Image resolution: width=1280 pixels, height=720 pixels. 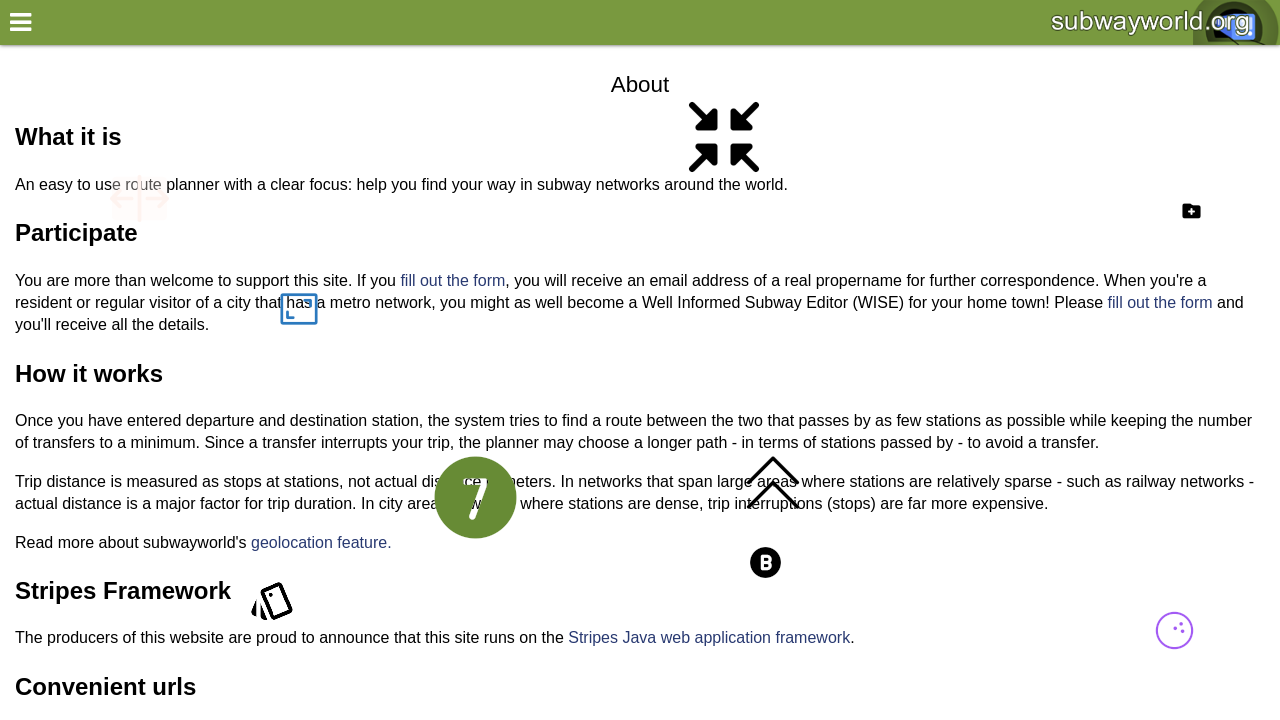 I want to click on xbox controller B button indicator, so click(x=765, y=562).